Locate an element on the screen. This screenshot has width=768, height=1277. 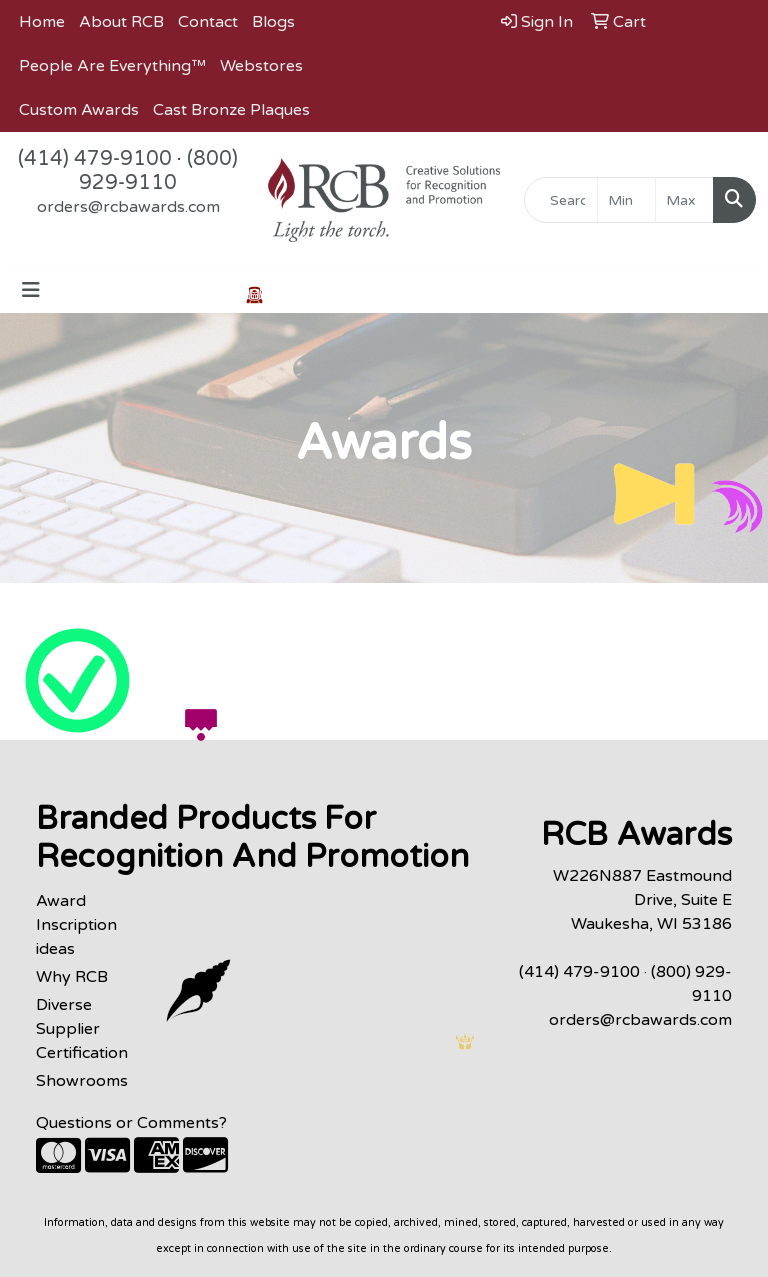
equip helmet or headgear is located at coordinates (465, 1041).